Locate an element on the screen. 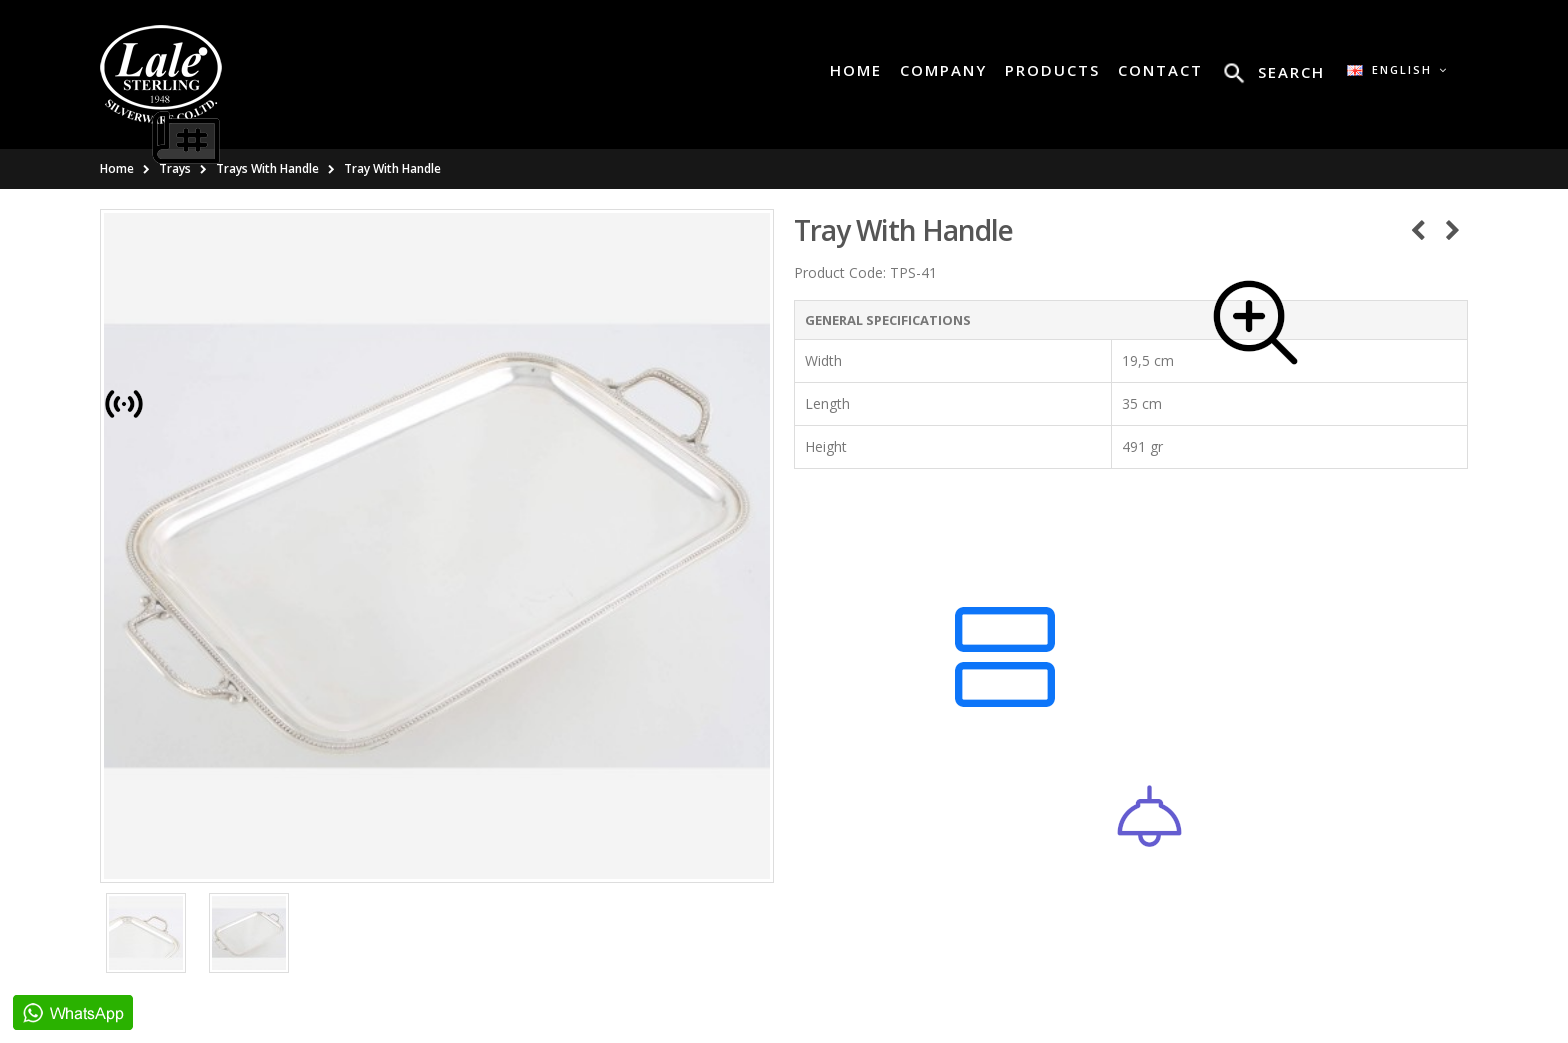 The height and width of the screenshot is (1043, 1568). connect to a wireless access point is located at coordinates (124, 404).